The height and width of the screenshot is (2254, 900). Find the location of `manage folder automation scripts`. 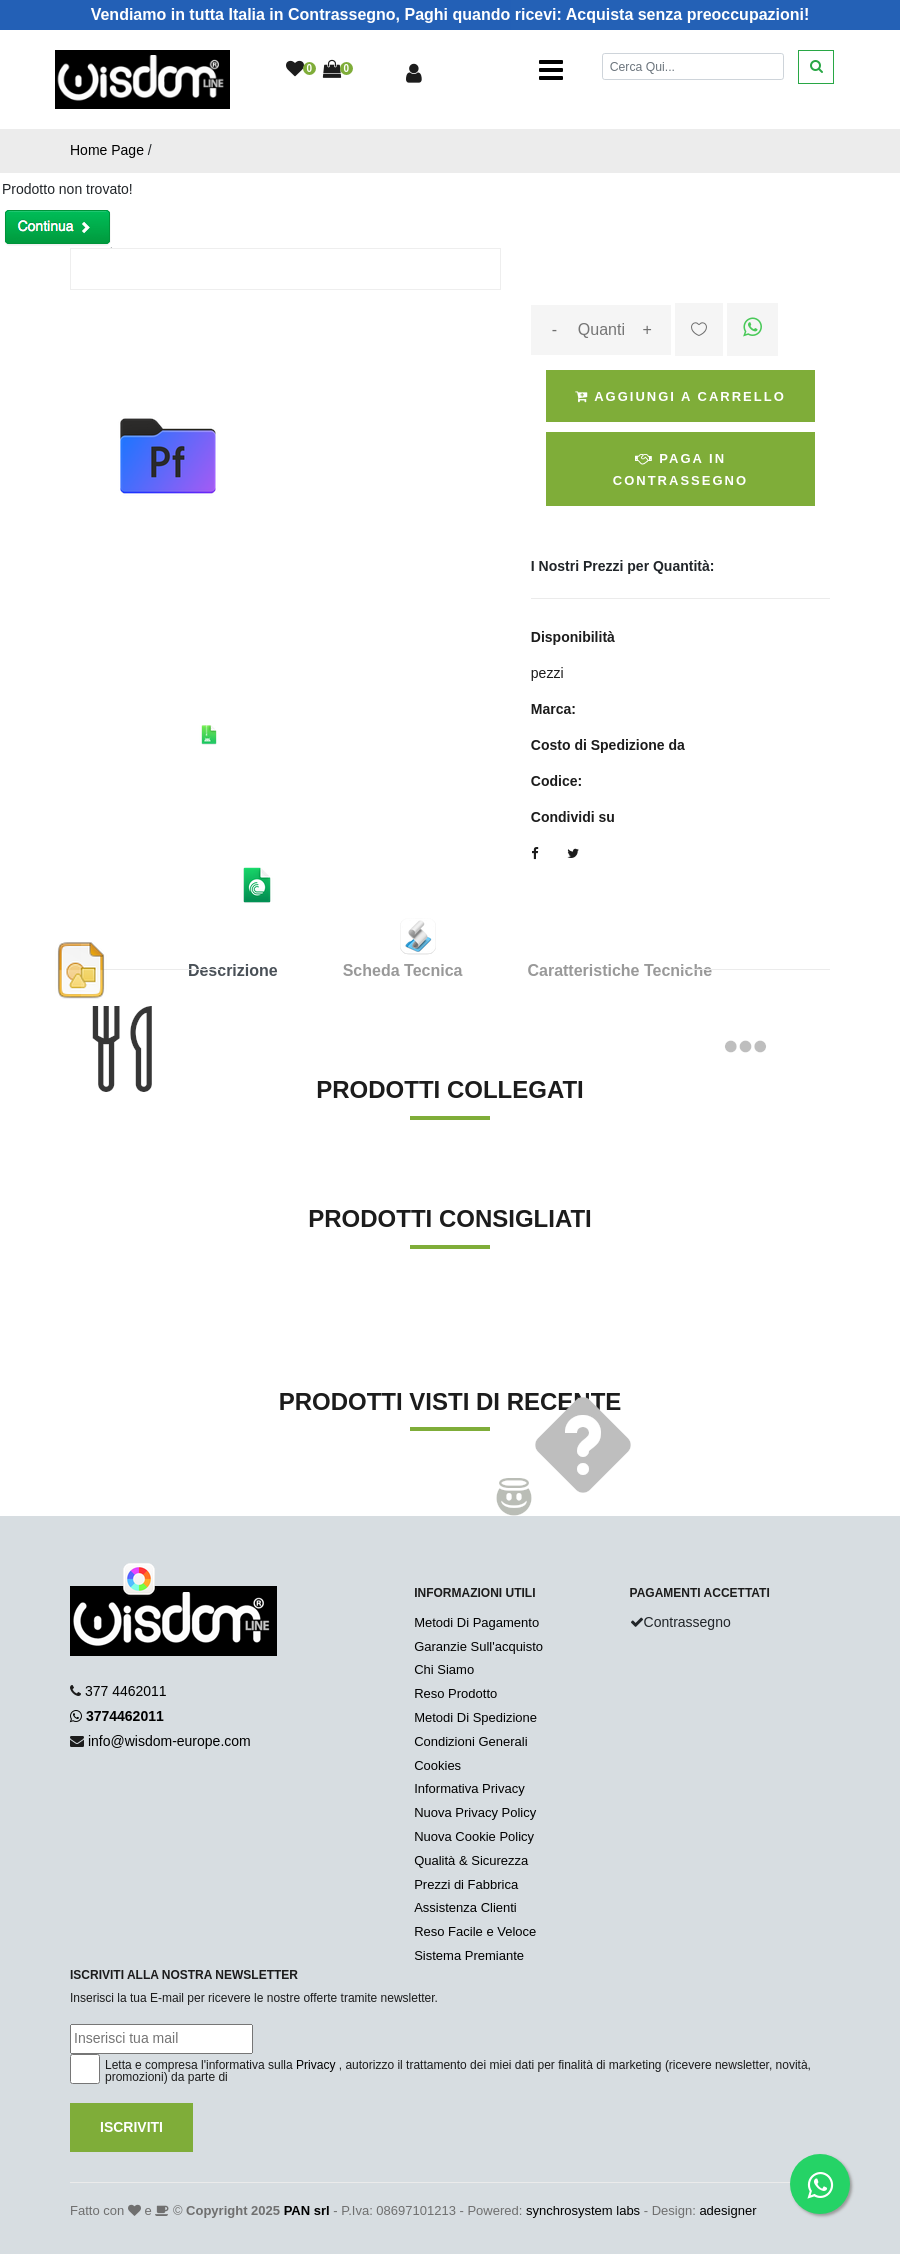

manage folder automation scripts is located at coordinates (418, 936).